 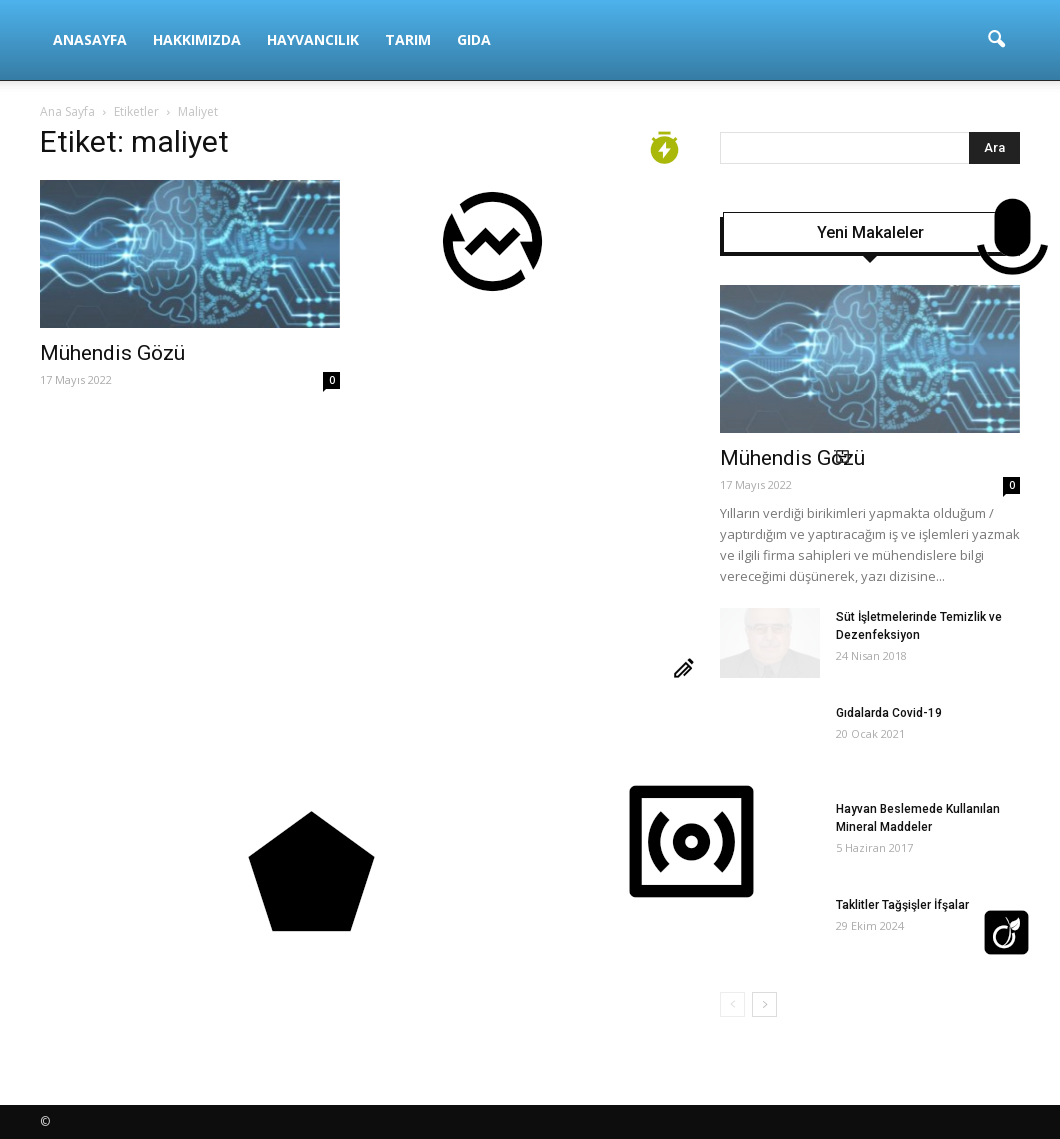 I want to click on viadeo social network logo, so click(x=1006, y=932).